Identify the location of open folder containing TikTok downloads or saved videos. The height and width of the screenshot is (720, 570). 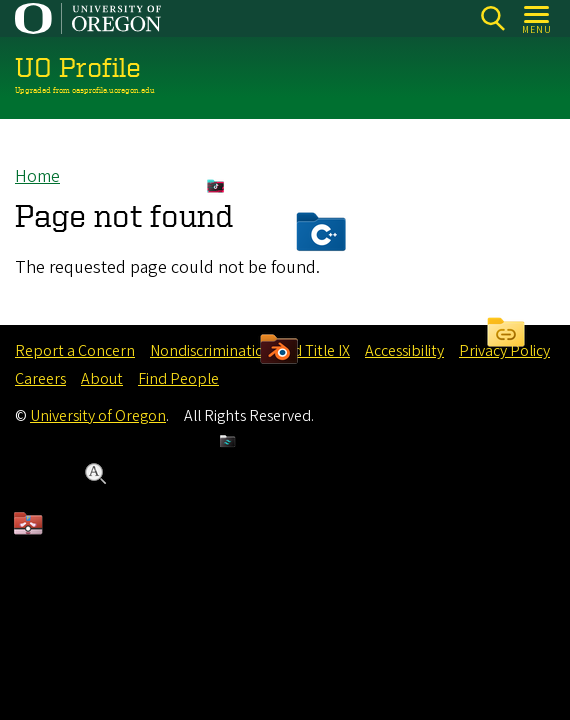
(215, 186).